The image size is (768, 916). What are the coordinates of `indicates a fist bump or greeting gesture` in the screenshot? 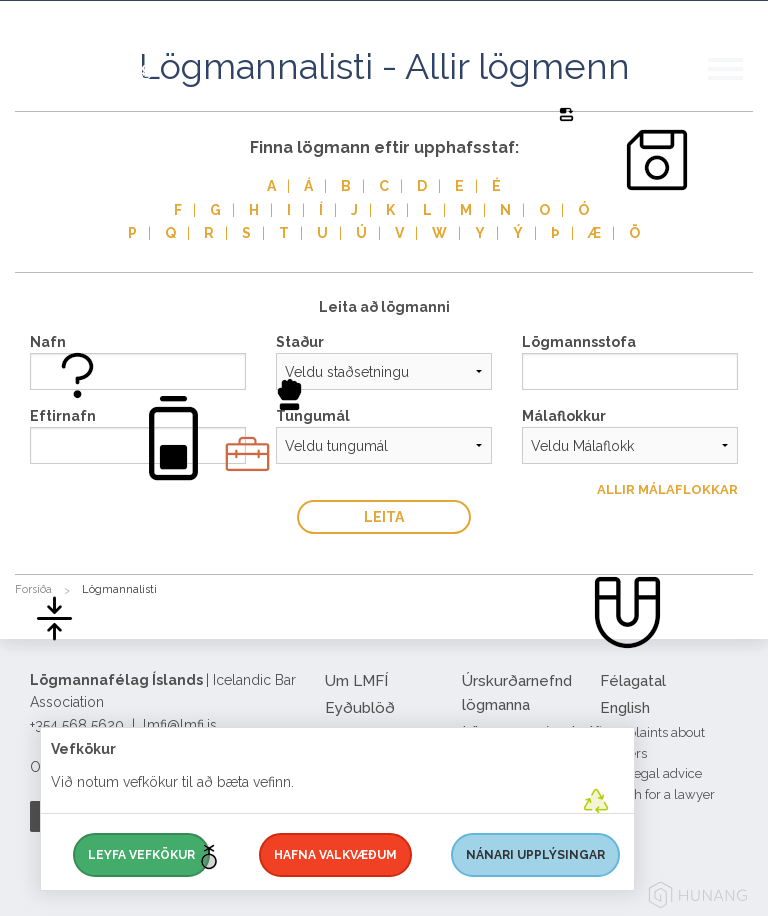 It's located at (289, 394).